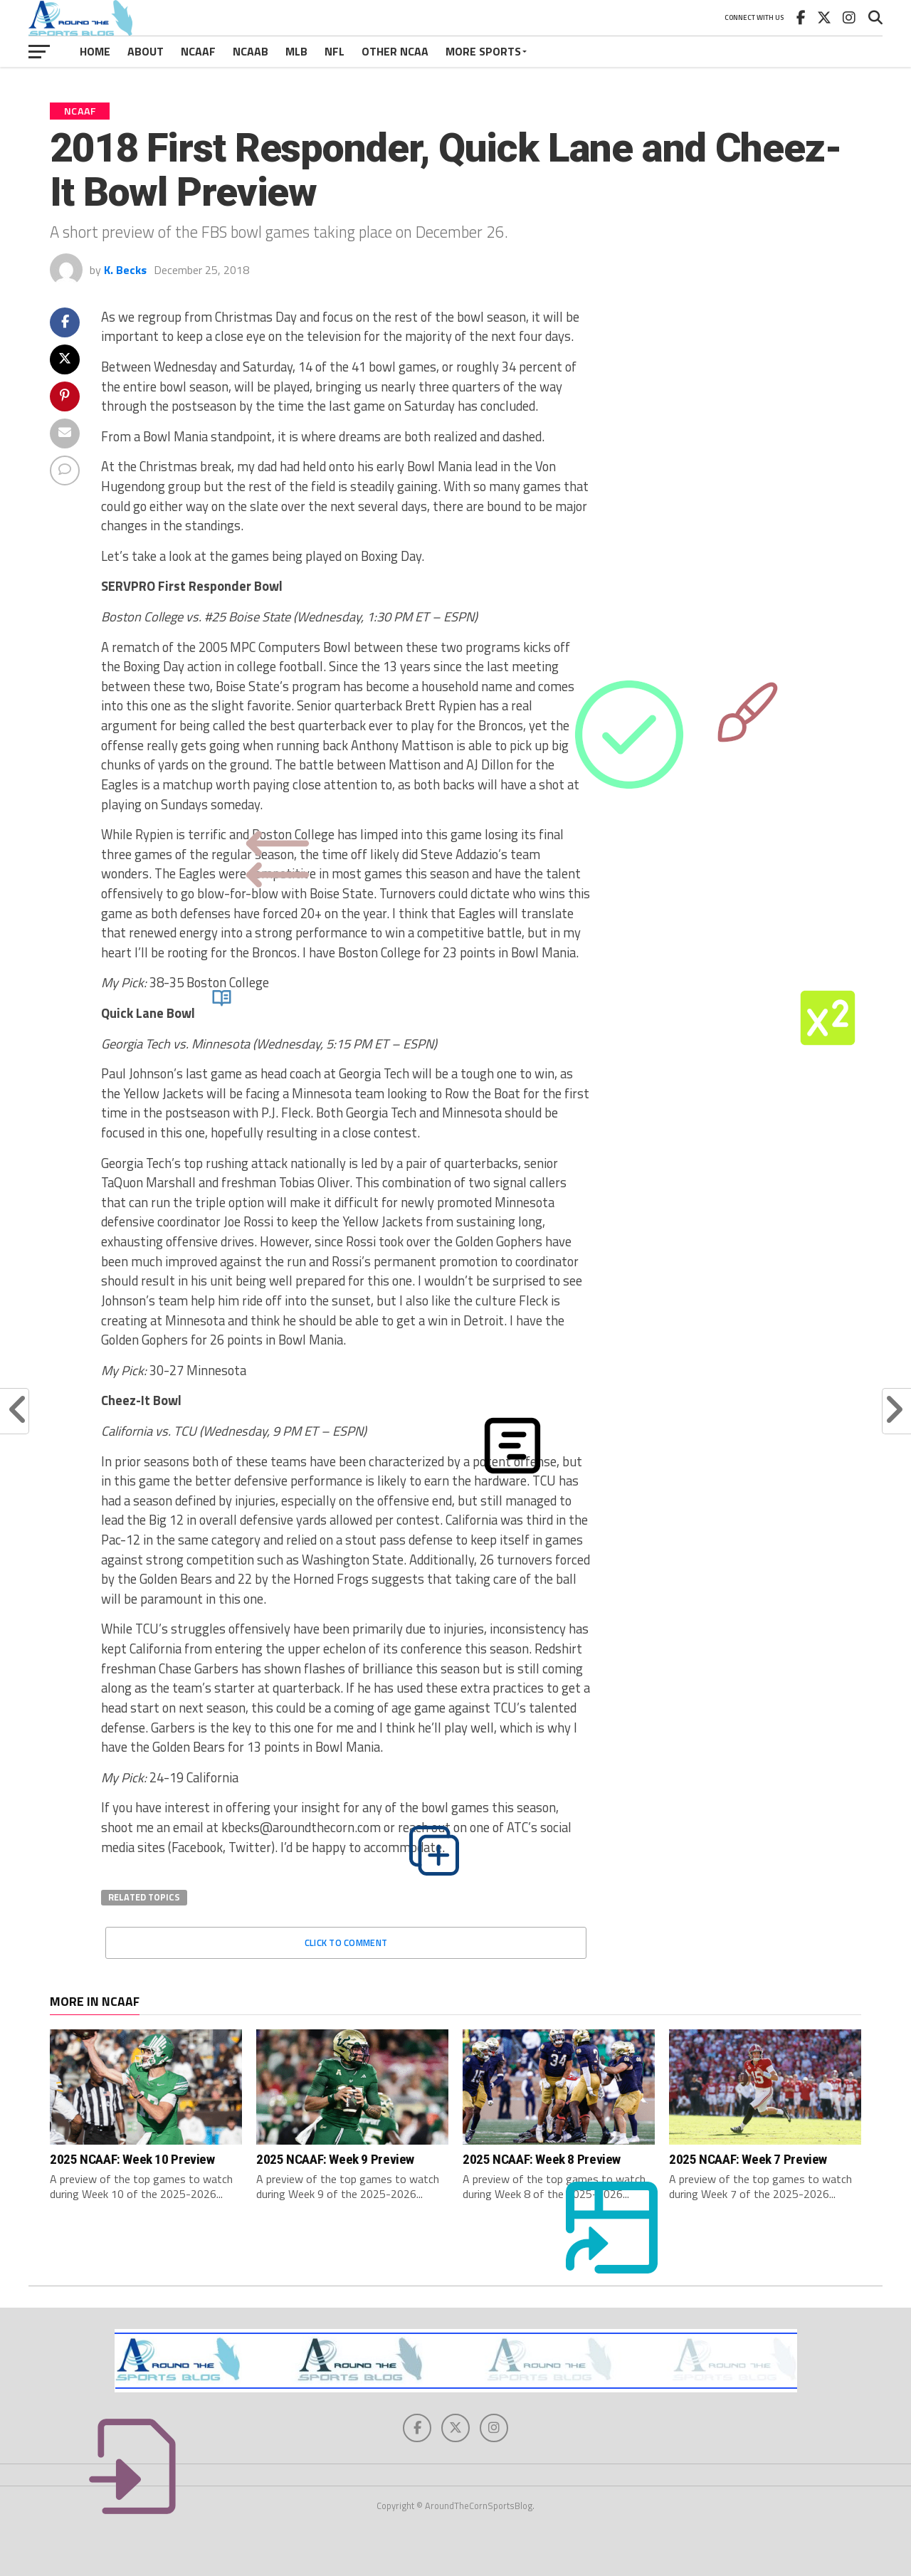 This screenshot has width=911, height=2576. Describe the element at coordinates (278, 859) in the screenshot. I see `move items to the left` at that location.